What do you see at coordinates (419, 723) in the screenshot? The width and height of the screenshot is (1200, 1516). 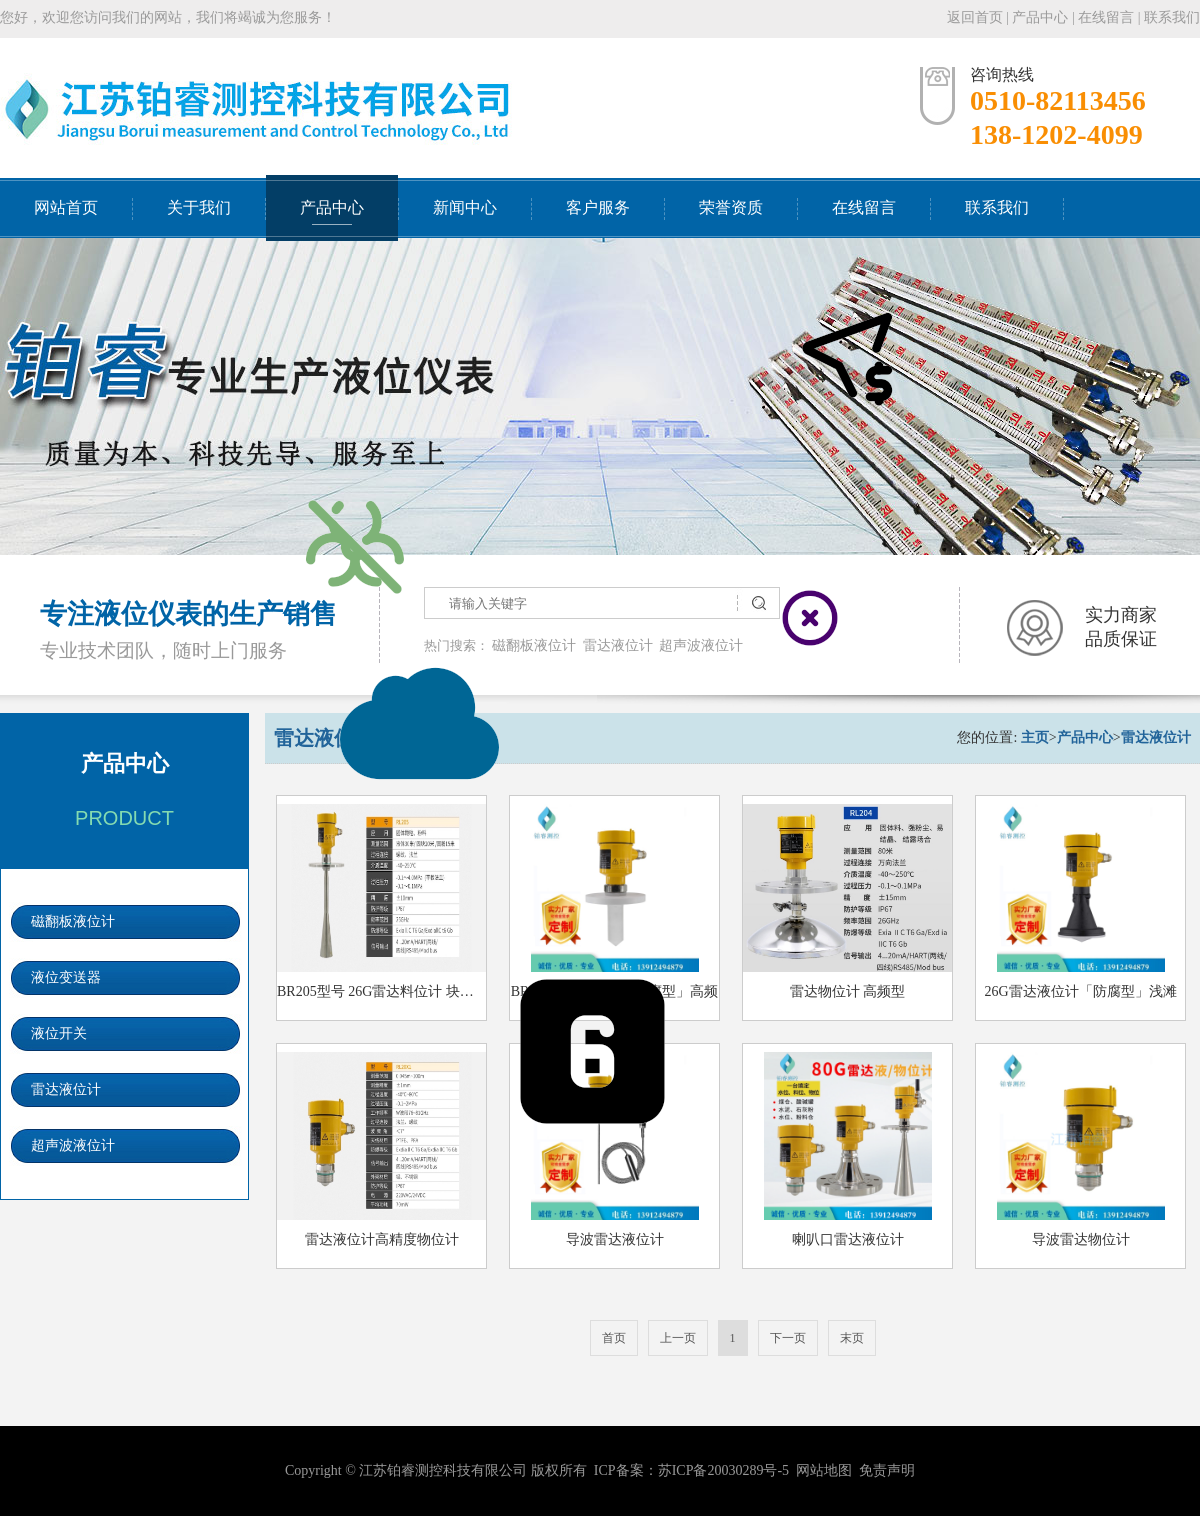 I see `cloud storage or sync status` at bounding box center [419, 723].